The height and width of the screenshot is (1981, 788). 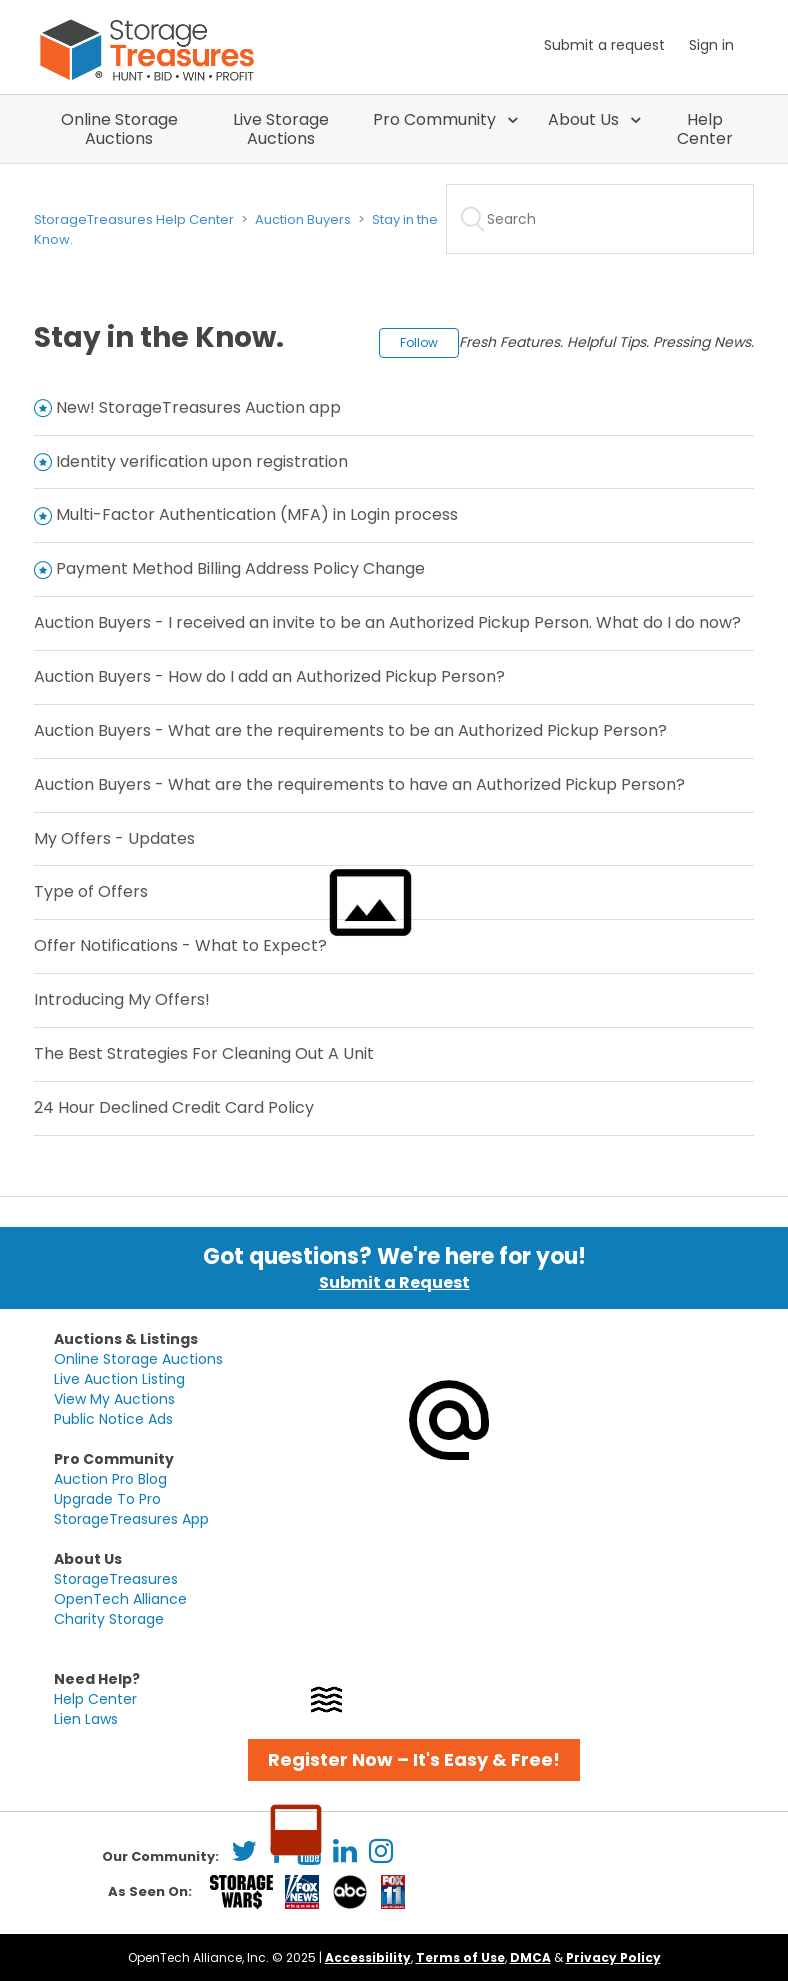 What do you see at coordinates (326, 1699) in the screenshot?
I see `indicates water-related content or features` at bounding box center [326, 1699].